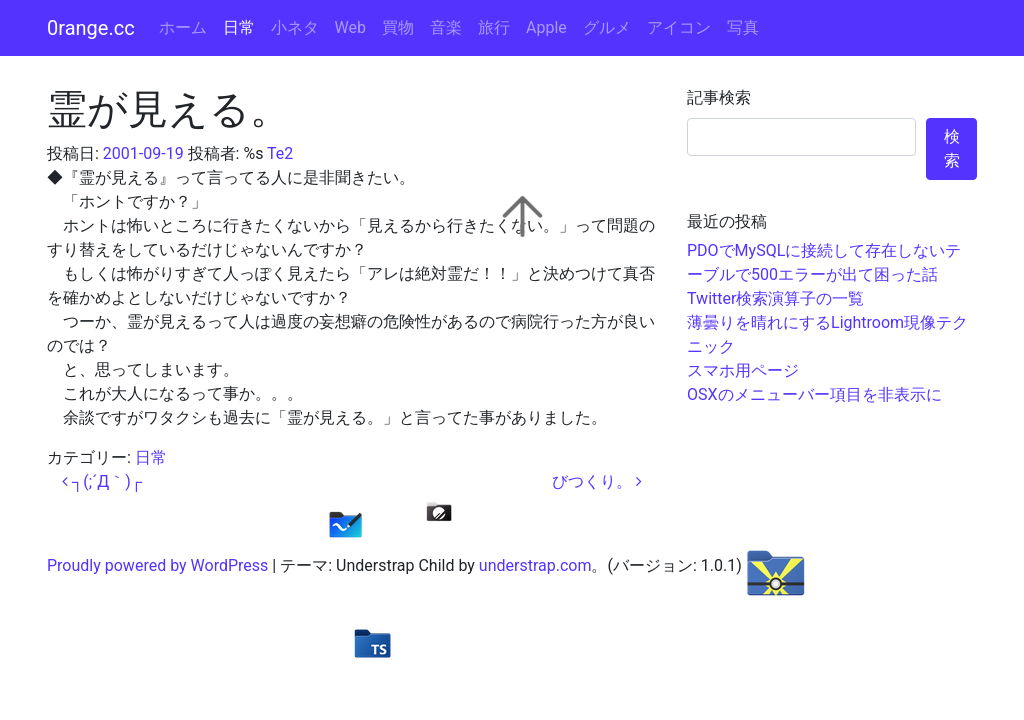 This screenshot has height=720, width=1024. What do you see at coordinates (439, 512) in the screenshot?
I see `folder containing PlanetScale database files` at bounding box center [439, 512].